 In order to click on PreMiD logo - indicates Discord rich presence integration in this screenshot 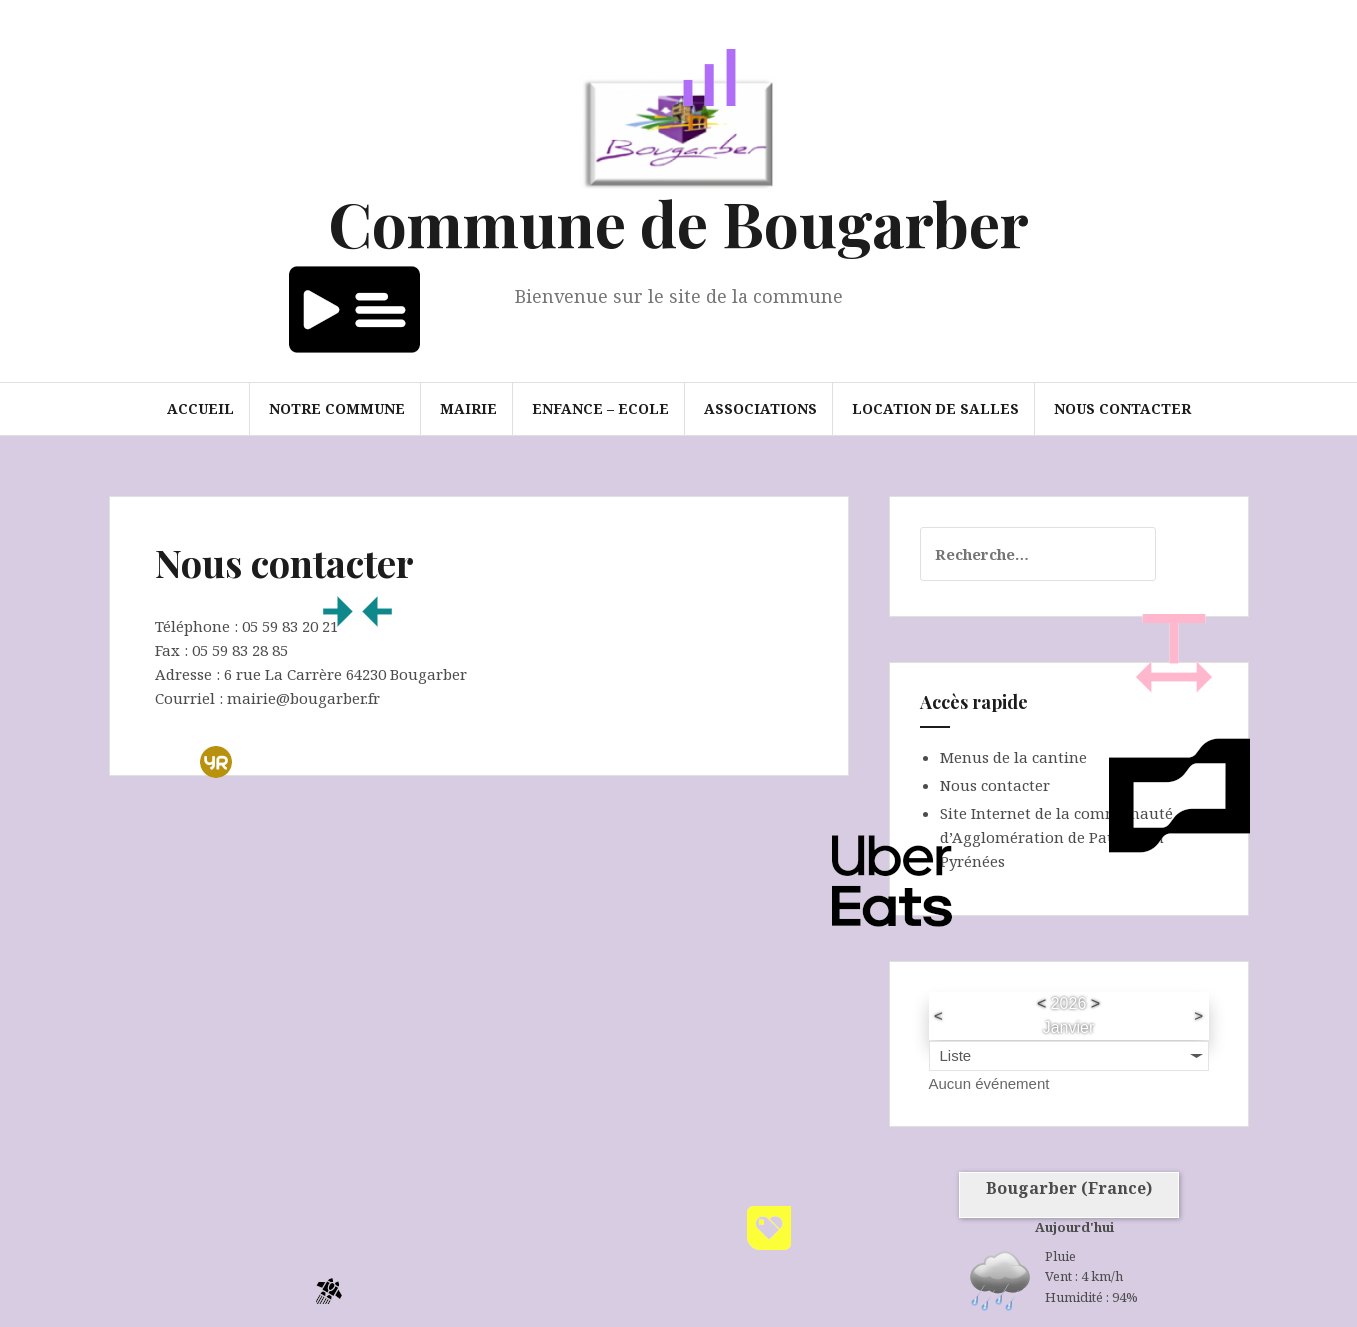, I will do `click(354, 309)`.